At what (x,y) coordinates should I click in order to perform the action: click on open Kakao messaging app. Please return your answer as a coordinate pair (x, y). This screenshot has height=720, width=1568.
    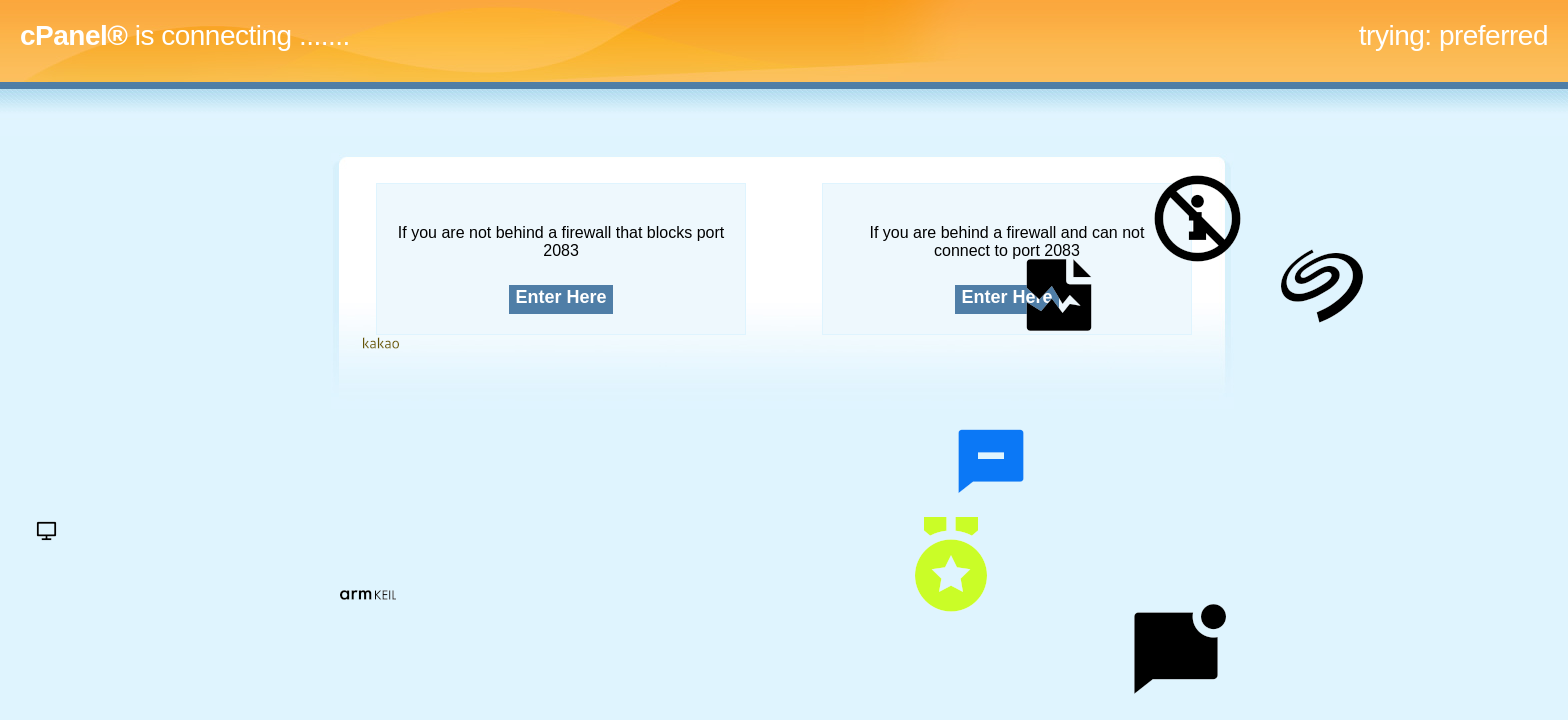
    Looking at the image, I should click on (381, 343).